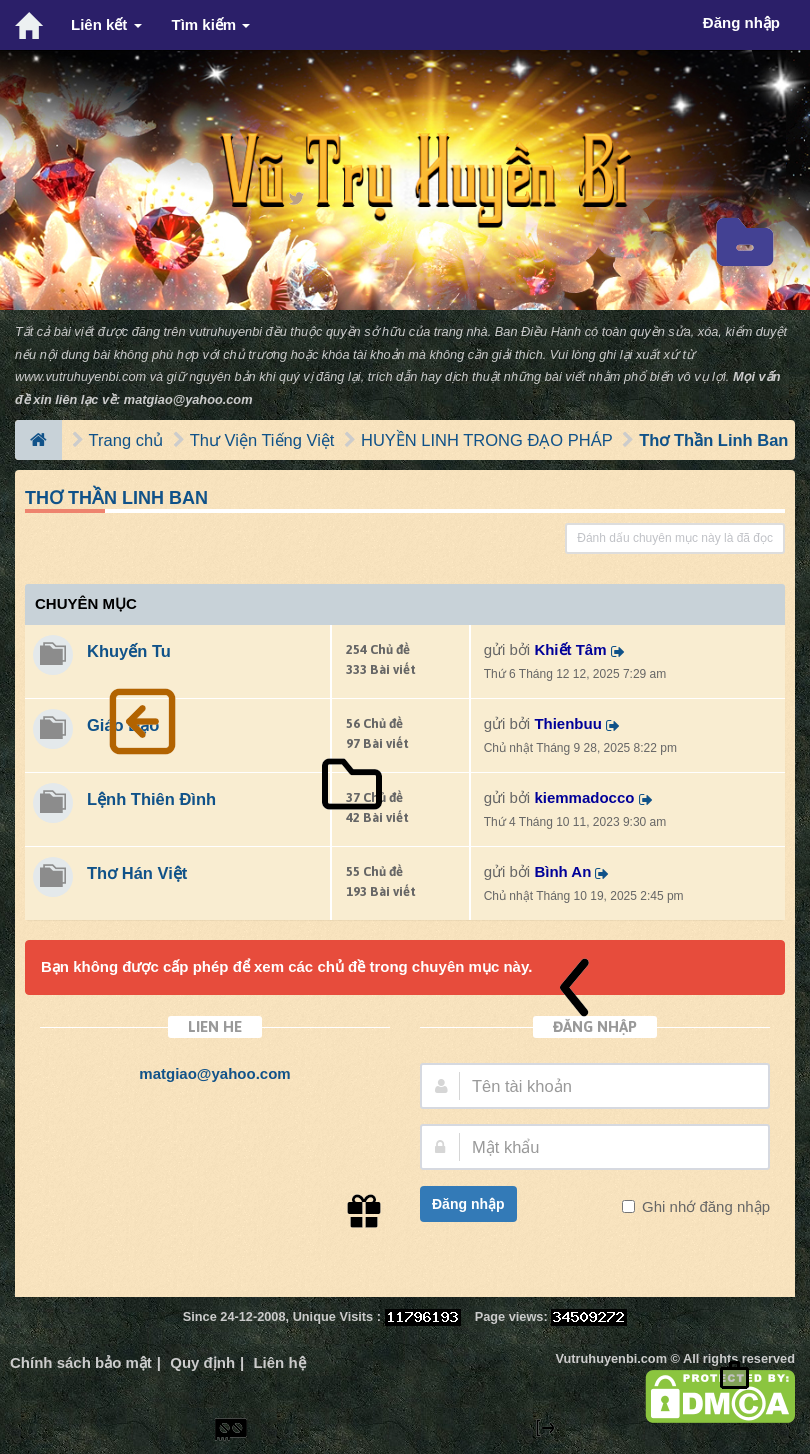  What do you see at coordinates (734, 1375) in the screenshot?
I see `access work-related files or documents` at bounding box center [734, 1375].